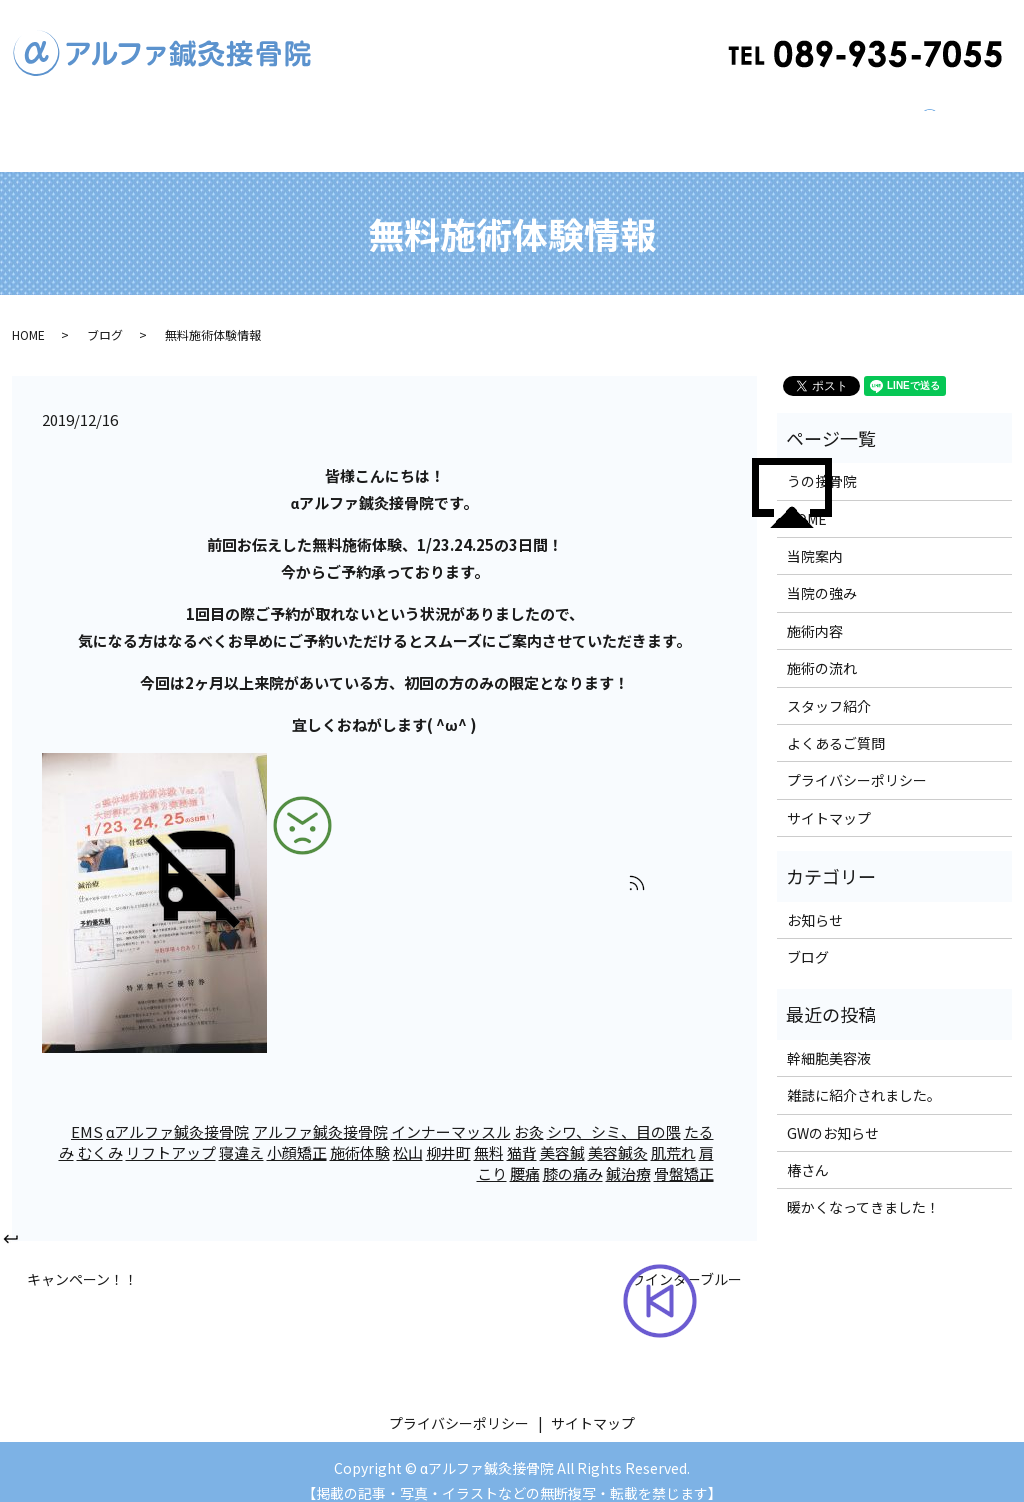 The height and width of the screenshot is (1502, 1024). Describe the element at coordinates (11, 1239) in the screenshot. I see `submit or confirm text input` at that location.